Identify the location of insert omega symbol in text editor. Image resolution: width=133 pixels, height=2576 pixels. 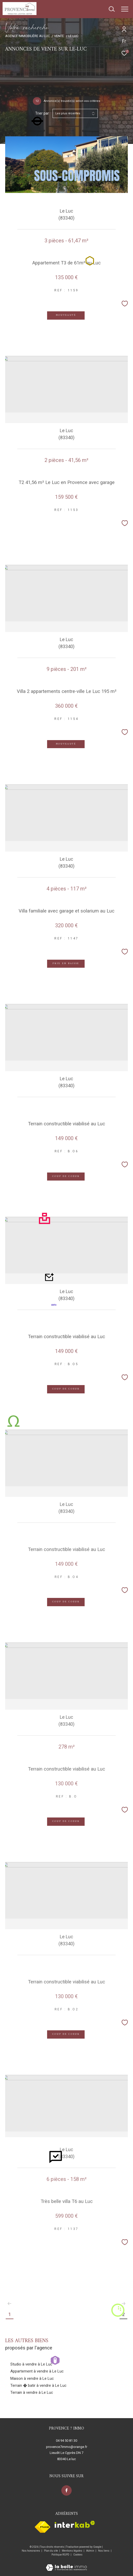
(13, 1421).